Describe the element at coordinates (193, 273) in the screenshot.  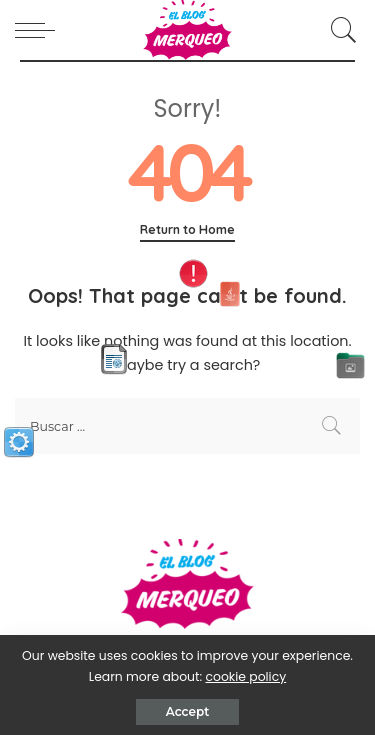
I see `indicates a warning or alert requiring attention` at that location.